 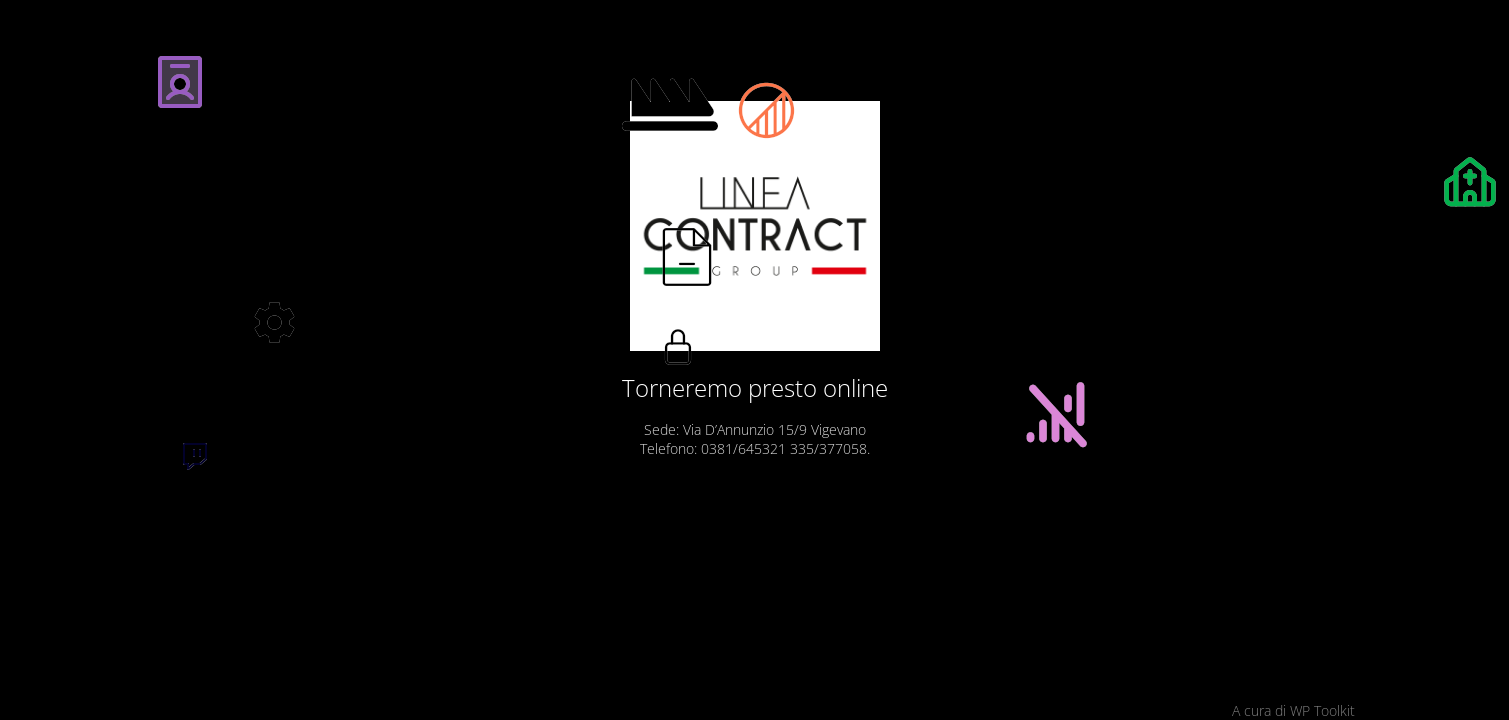 I want to click on view your profile or identification details, so click(x=180, y=82).